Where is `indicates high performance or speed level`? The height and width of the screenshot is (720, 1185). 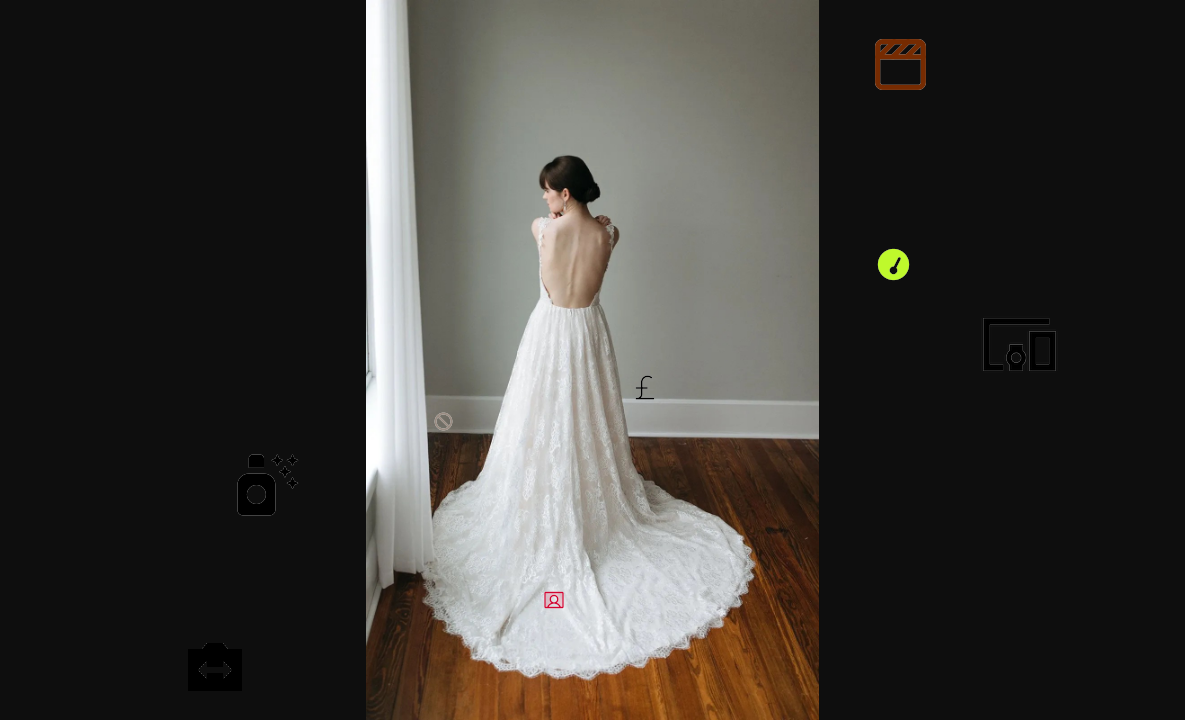 indicates high performance or speed level is located at coordinates (893, 264).